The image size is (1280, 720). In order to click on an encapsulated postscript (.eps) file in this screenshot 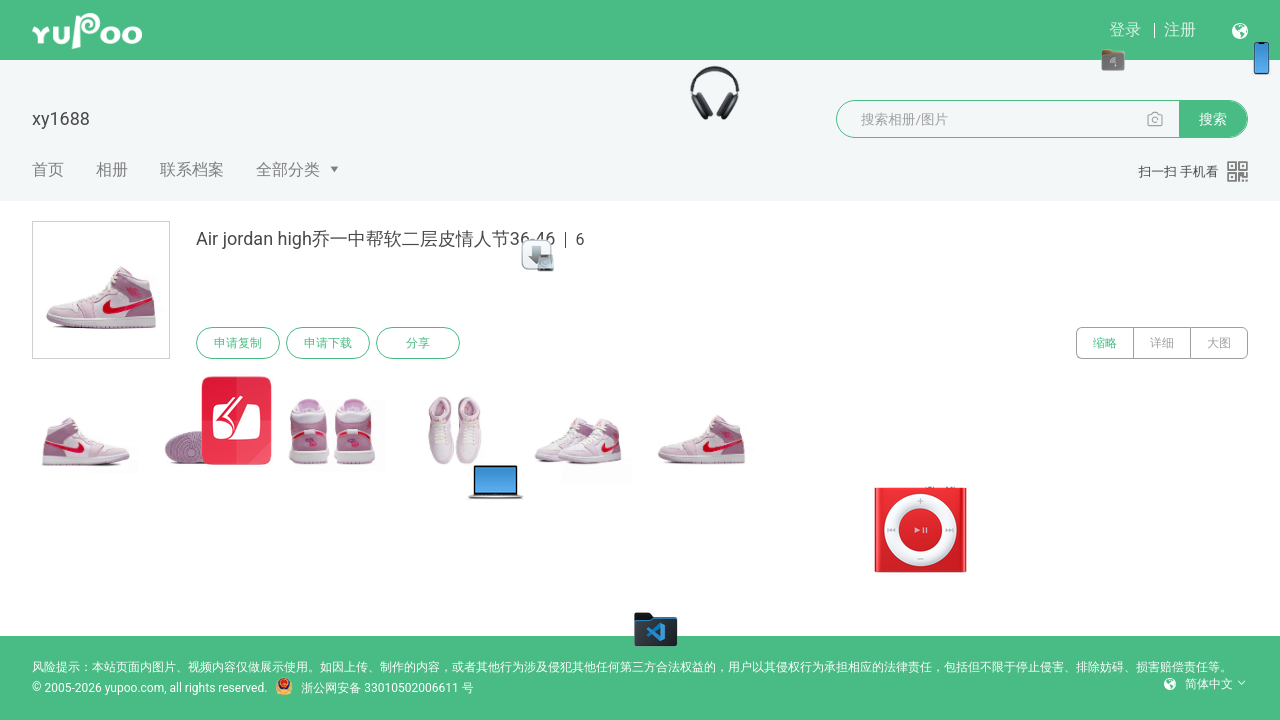, I will do `click(236, 420)`.